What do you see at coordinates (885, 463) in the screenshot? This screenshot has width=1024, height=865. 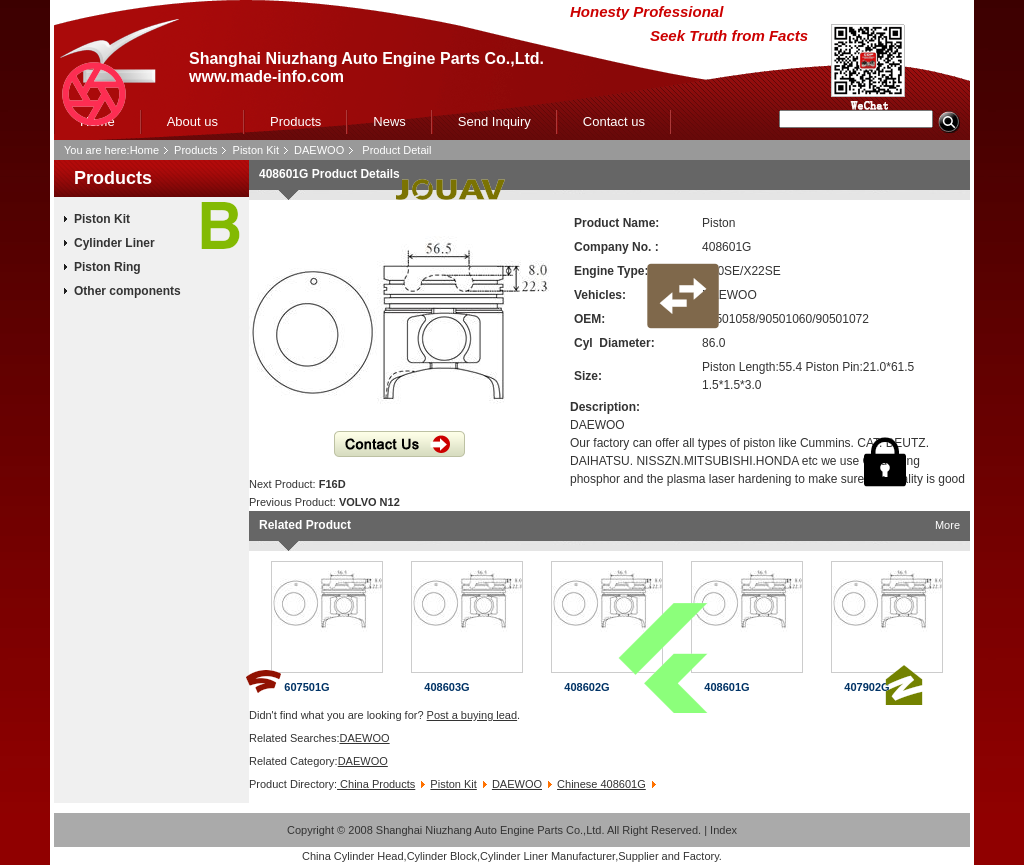 I see `indicates a locked or secured item` at bounding box center [885, 463].